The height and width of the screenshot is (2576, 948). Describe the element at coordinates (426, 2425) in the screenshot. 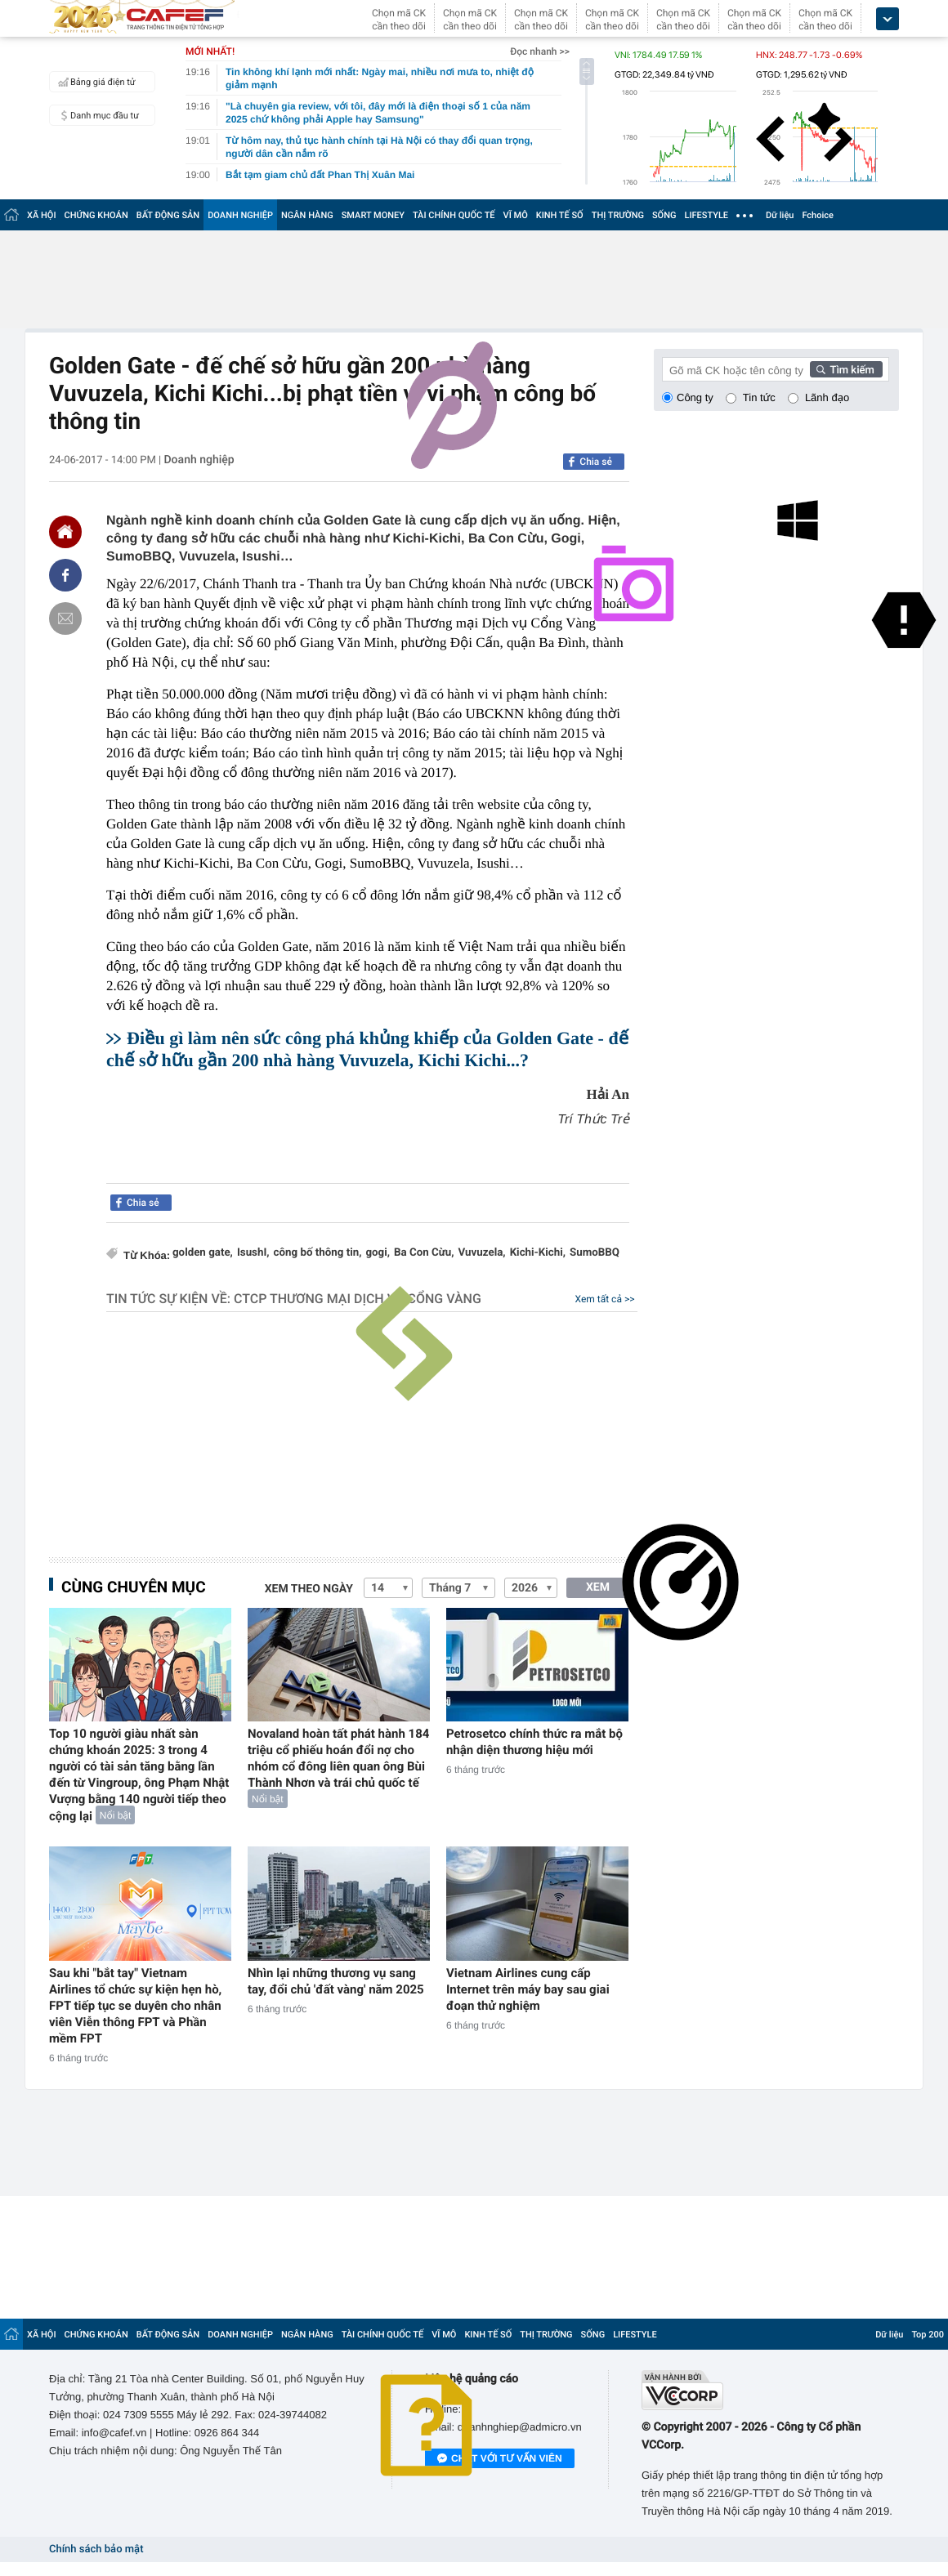

I see `unknown or unrecognized file type` at that location.